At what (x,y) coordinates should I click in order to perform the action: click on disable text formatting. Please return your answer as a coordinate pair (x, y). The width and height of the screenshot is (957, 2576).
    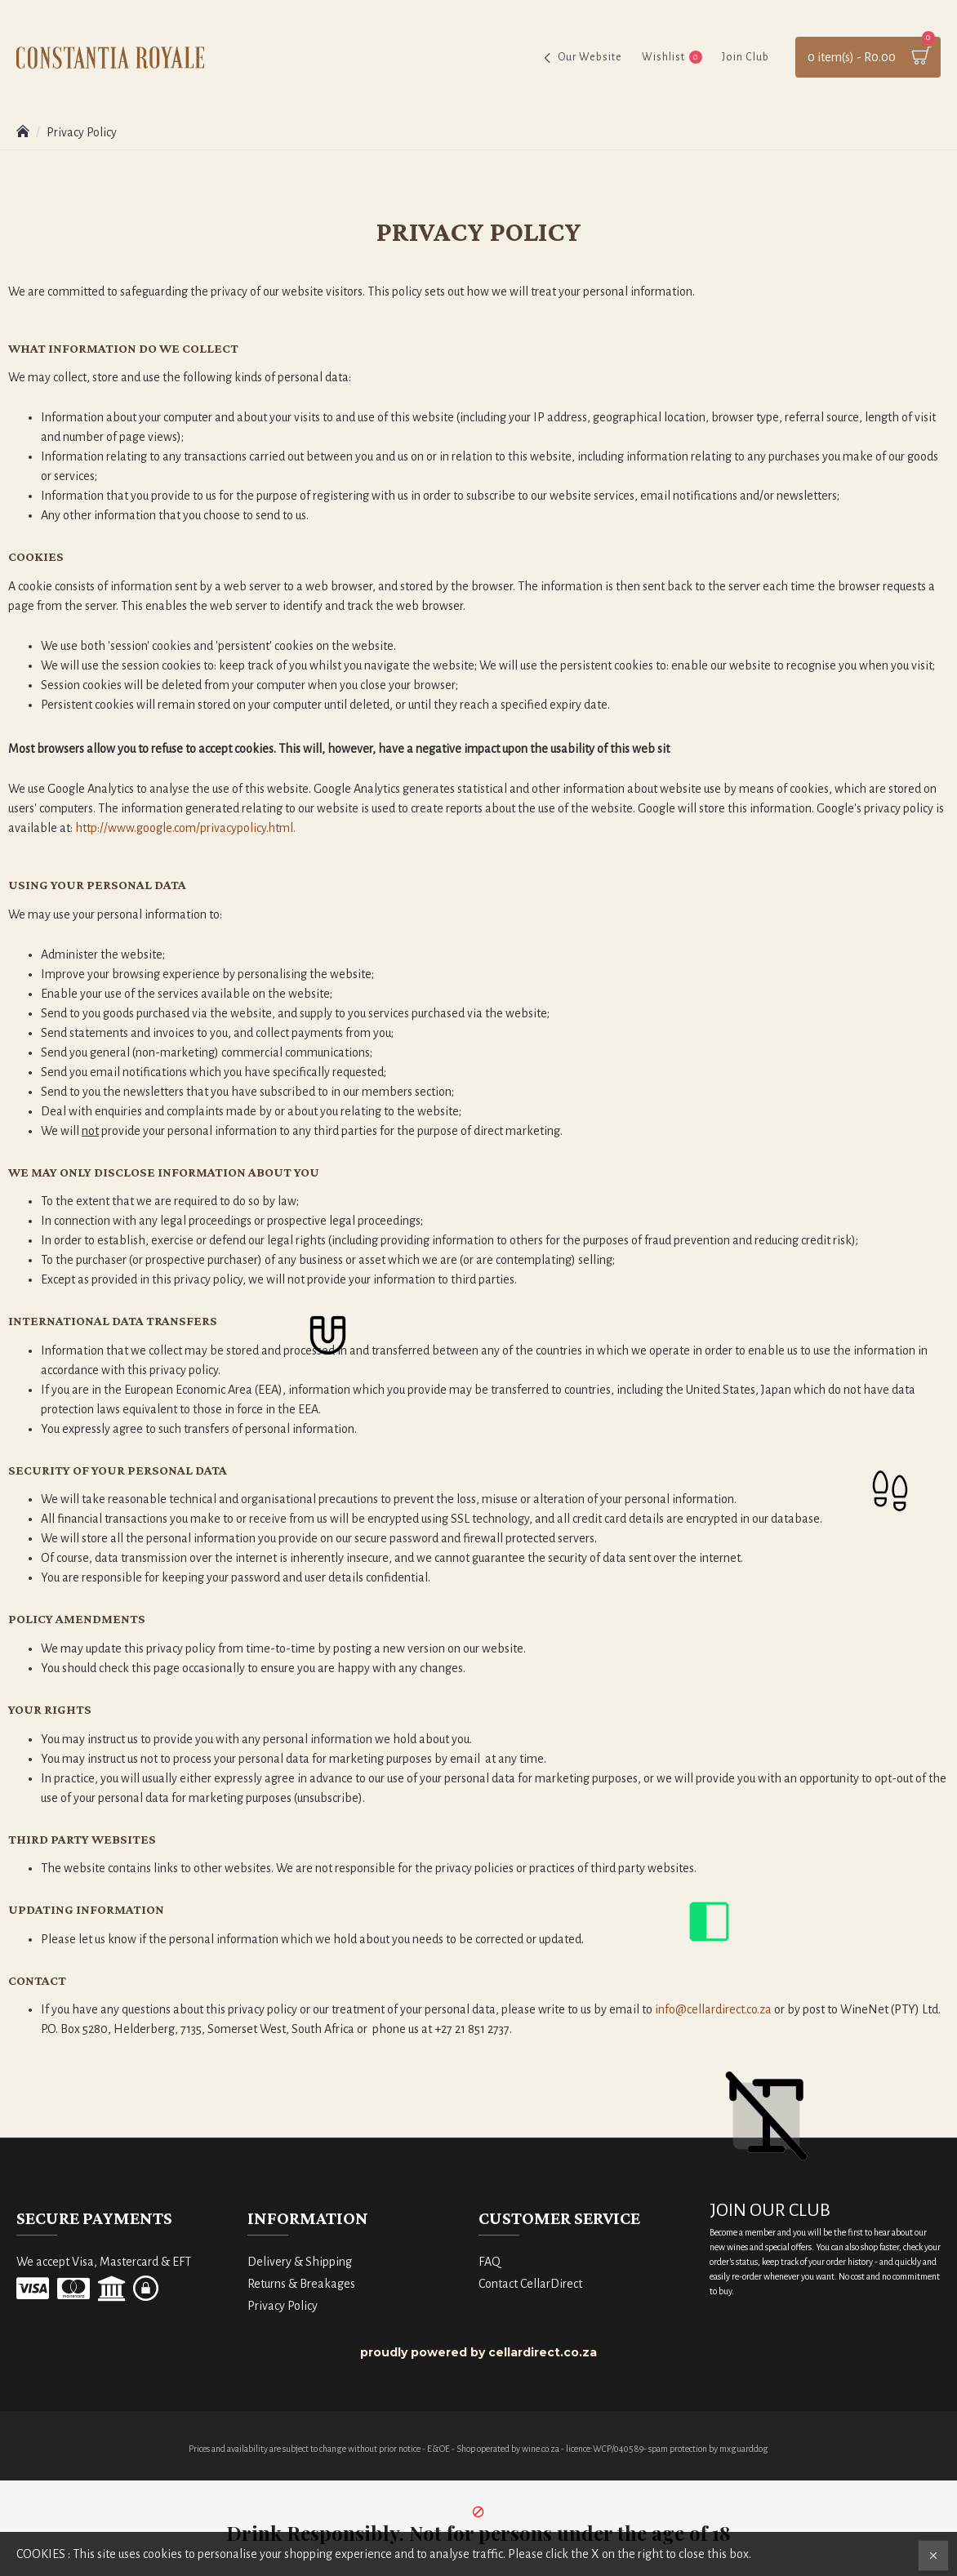
    Looking at the image, I should click on (766, 2116).